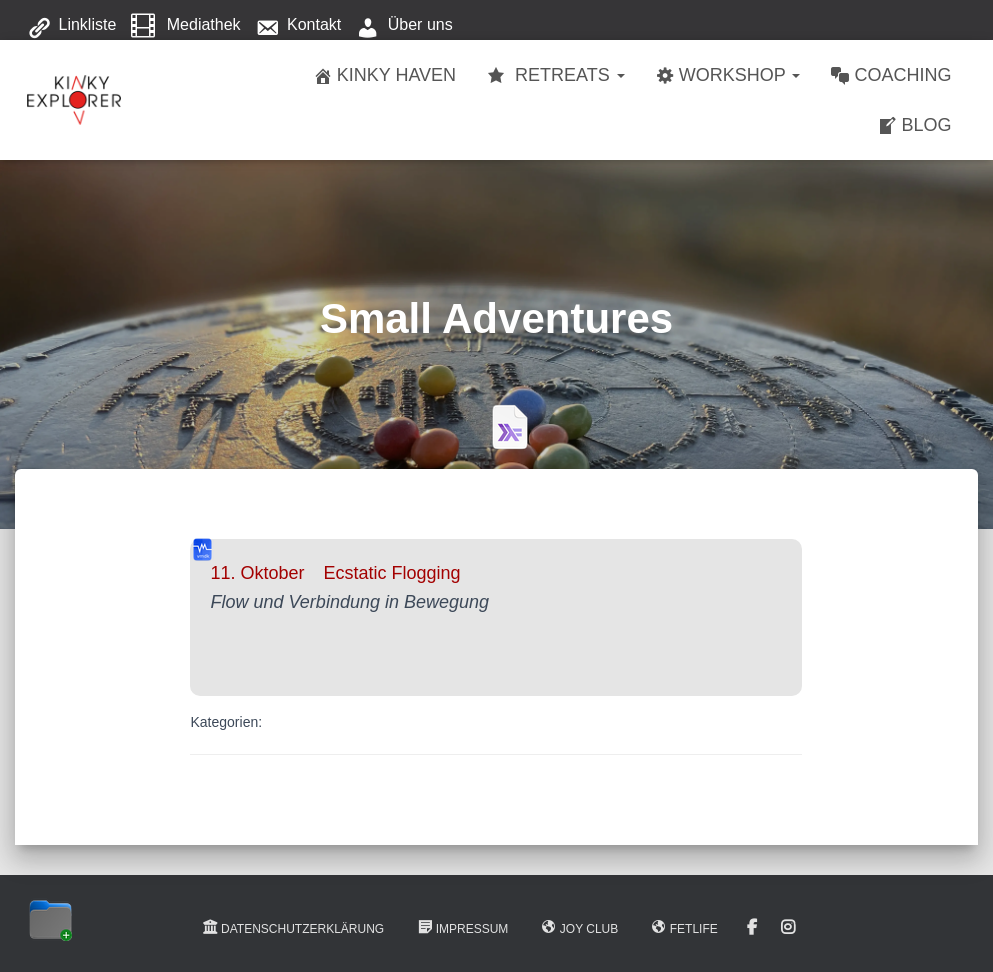  I want to click on a VirtualBox virtual machine disk file, so click(202, 549).